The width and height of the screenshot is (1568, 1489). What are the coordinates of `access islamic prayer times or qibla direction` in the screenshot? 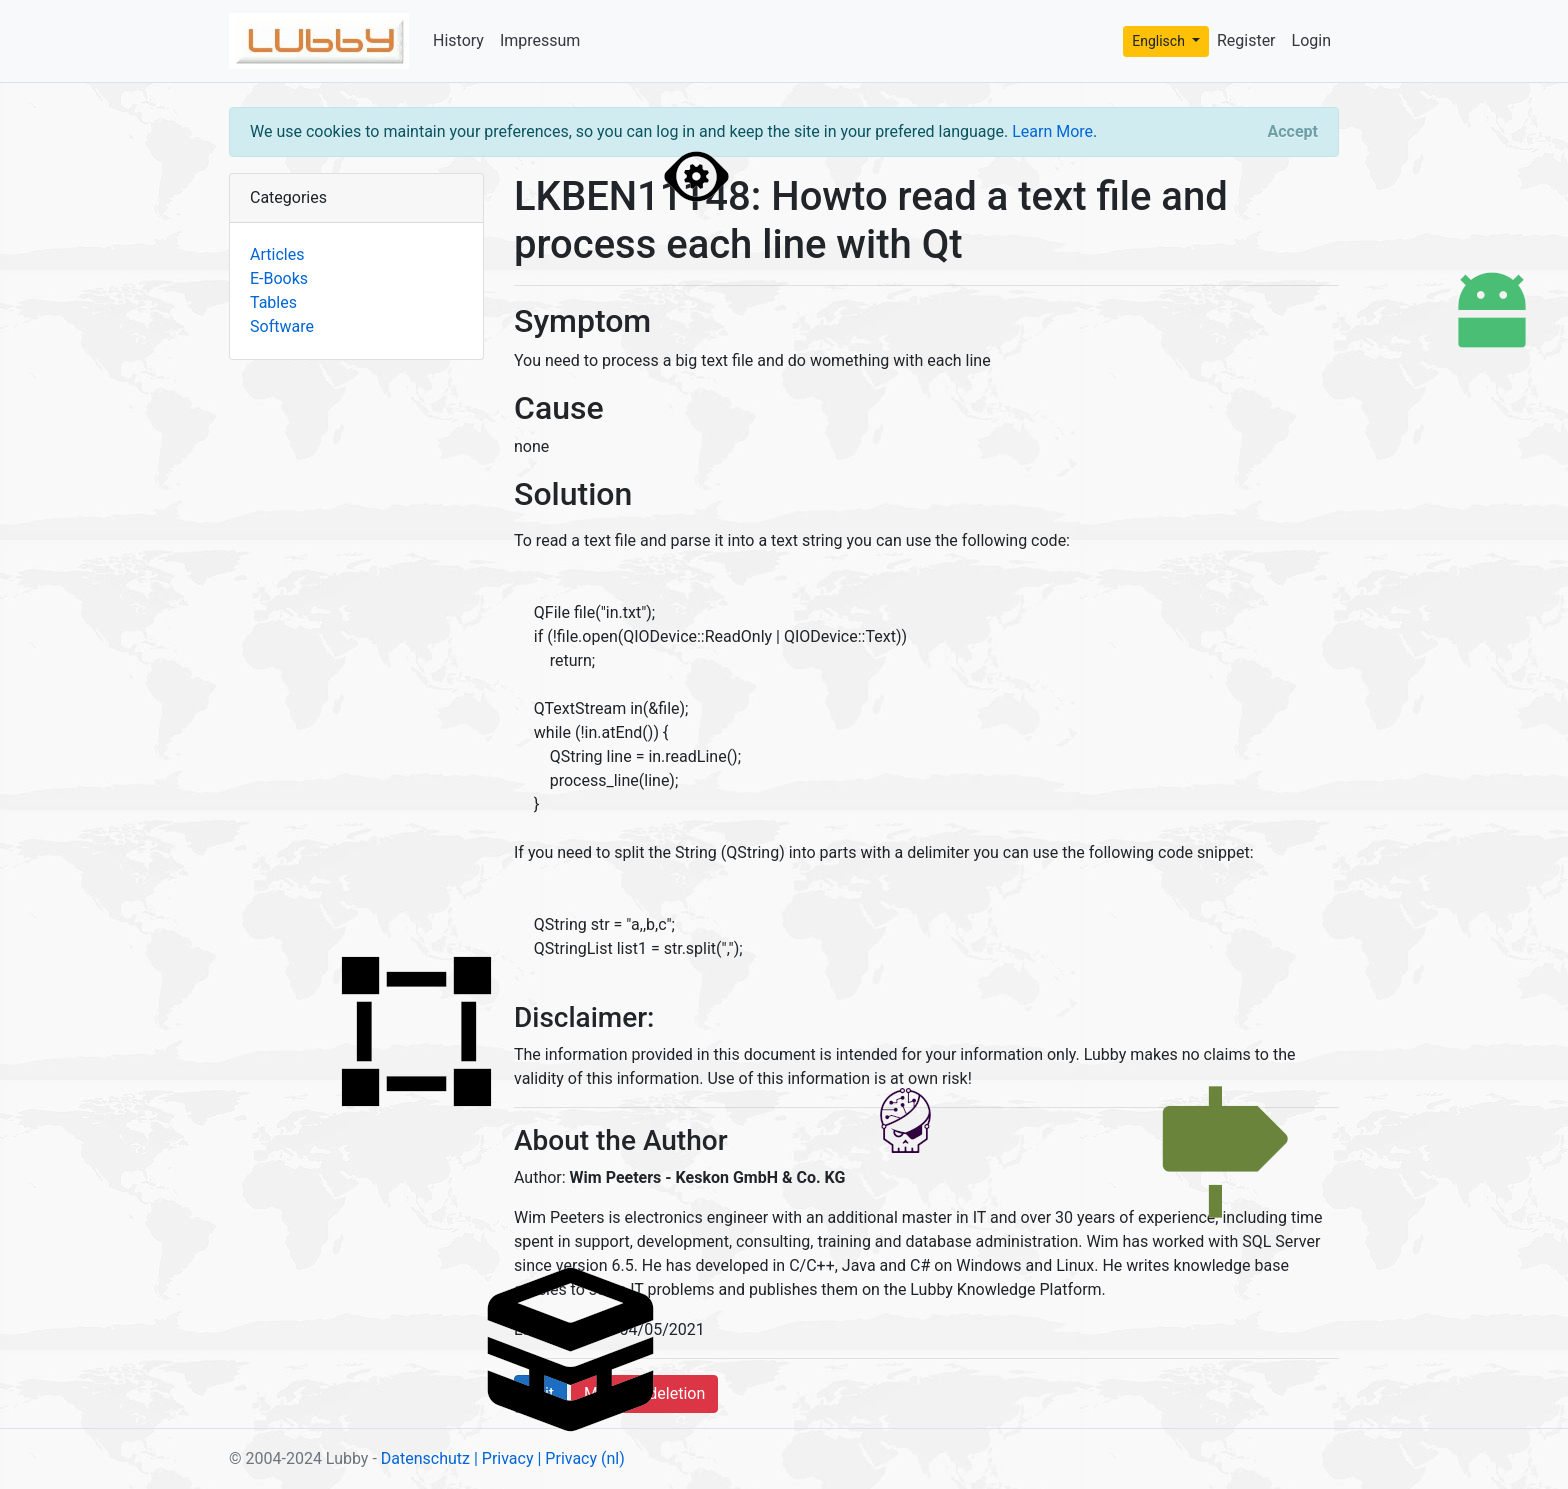 It's located at (570, 1349).